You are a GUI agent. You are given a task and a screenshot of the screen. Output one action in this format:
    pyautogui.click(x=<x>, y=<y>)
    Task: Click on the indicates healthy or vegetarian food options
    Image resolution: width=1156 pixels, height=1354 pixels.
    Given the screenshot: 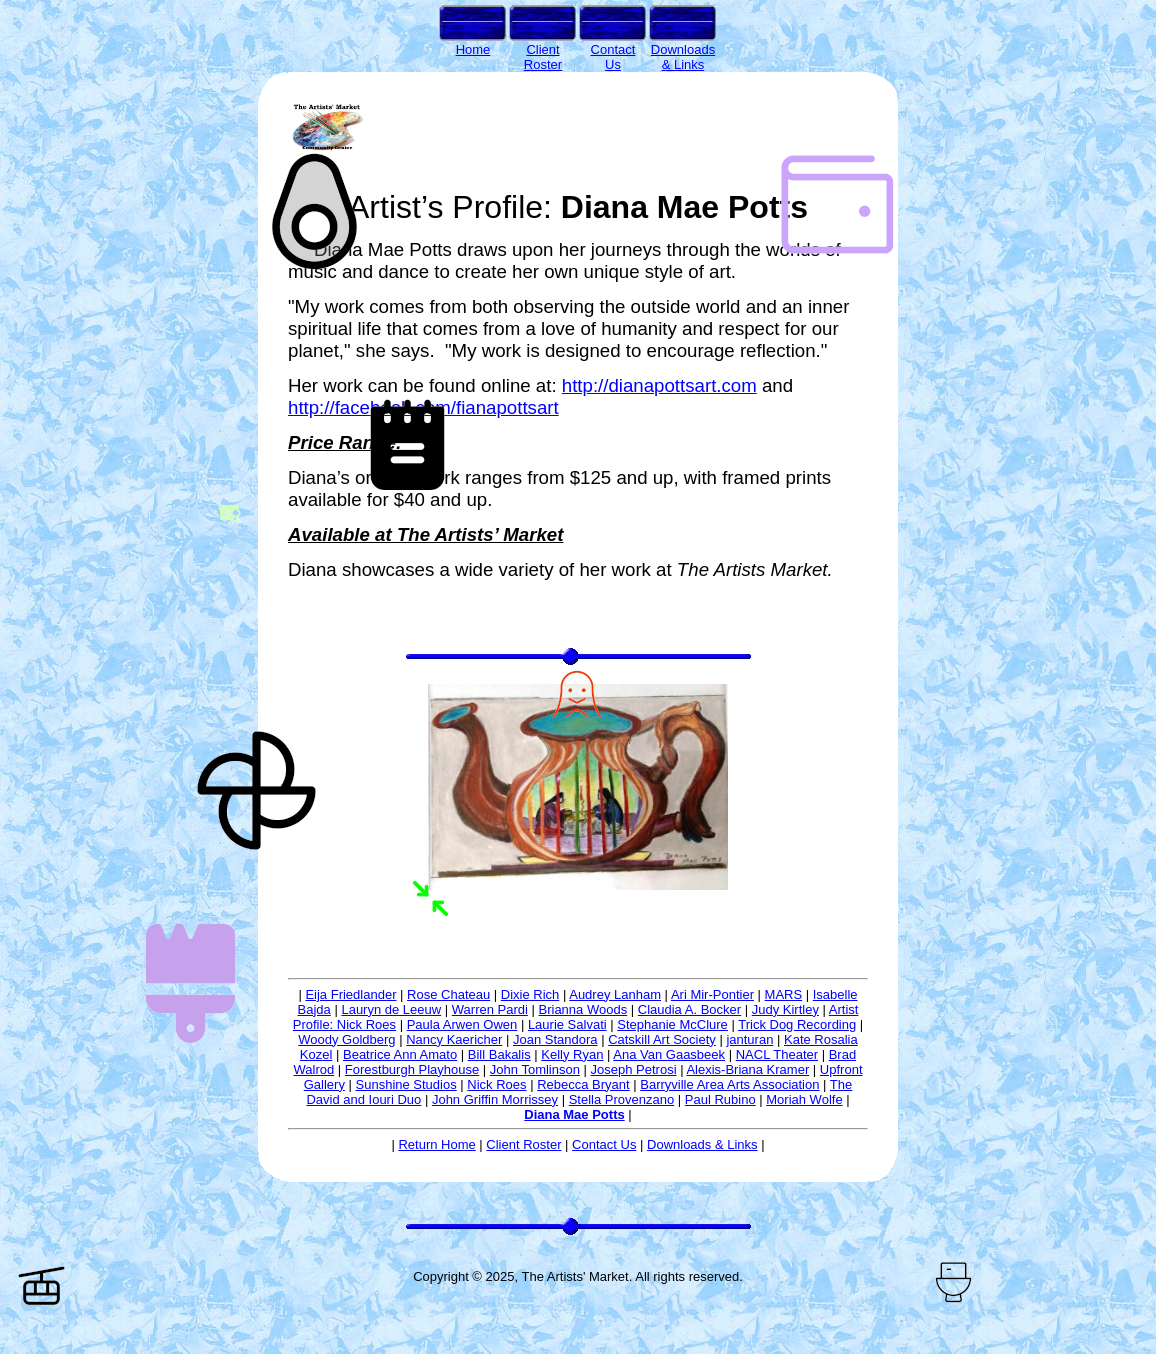 What is the action you would take?
    pyautogui.click(x=314, y=211)
    